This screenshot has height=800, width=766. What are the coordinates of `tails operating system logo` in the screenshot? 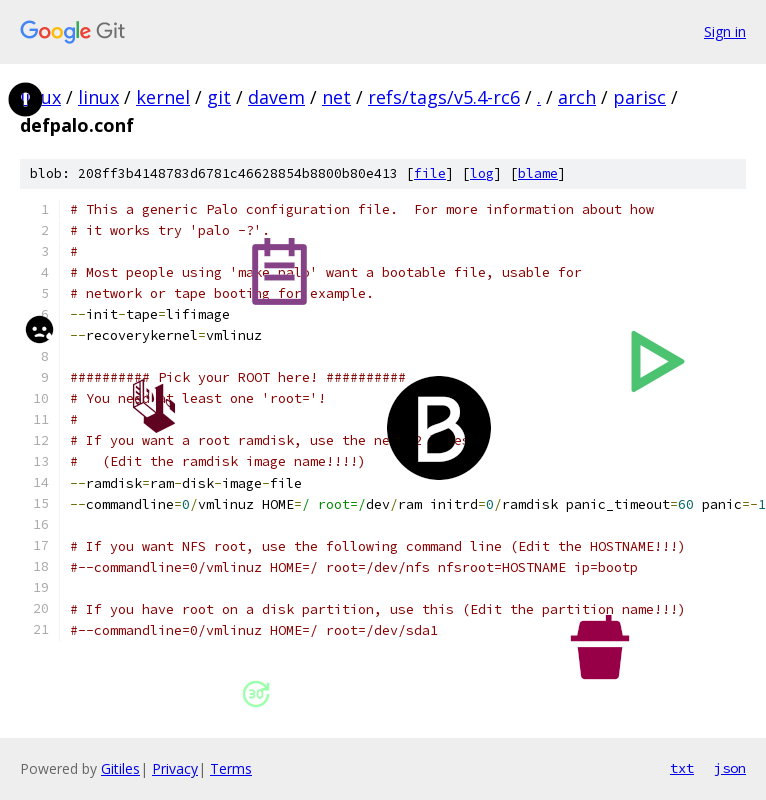 It's located at (154, 406).